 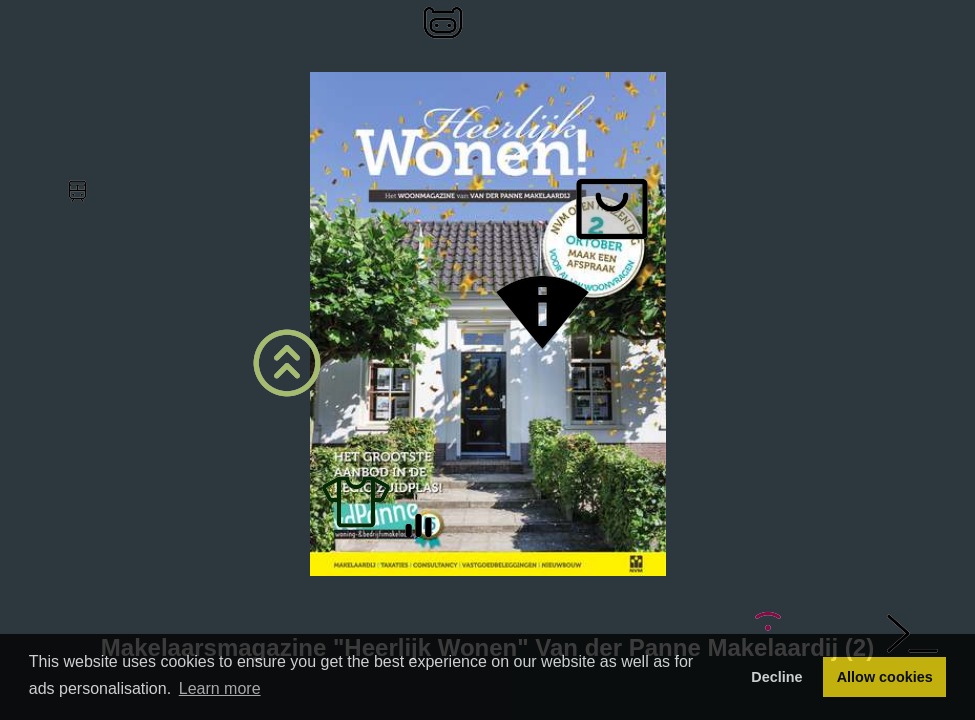 What do you see at coordinates (287, 363) in the screenshot?
I see `scroll to top of page` at bounding box center [287, 363].